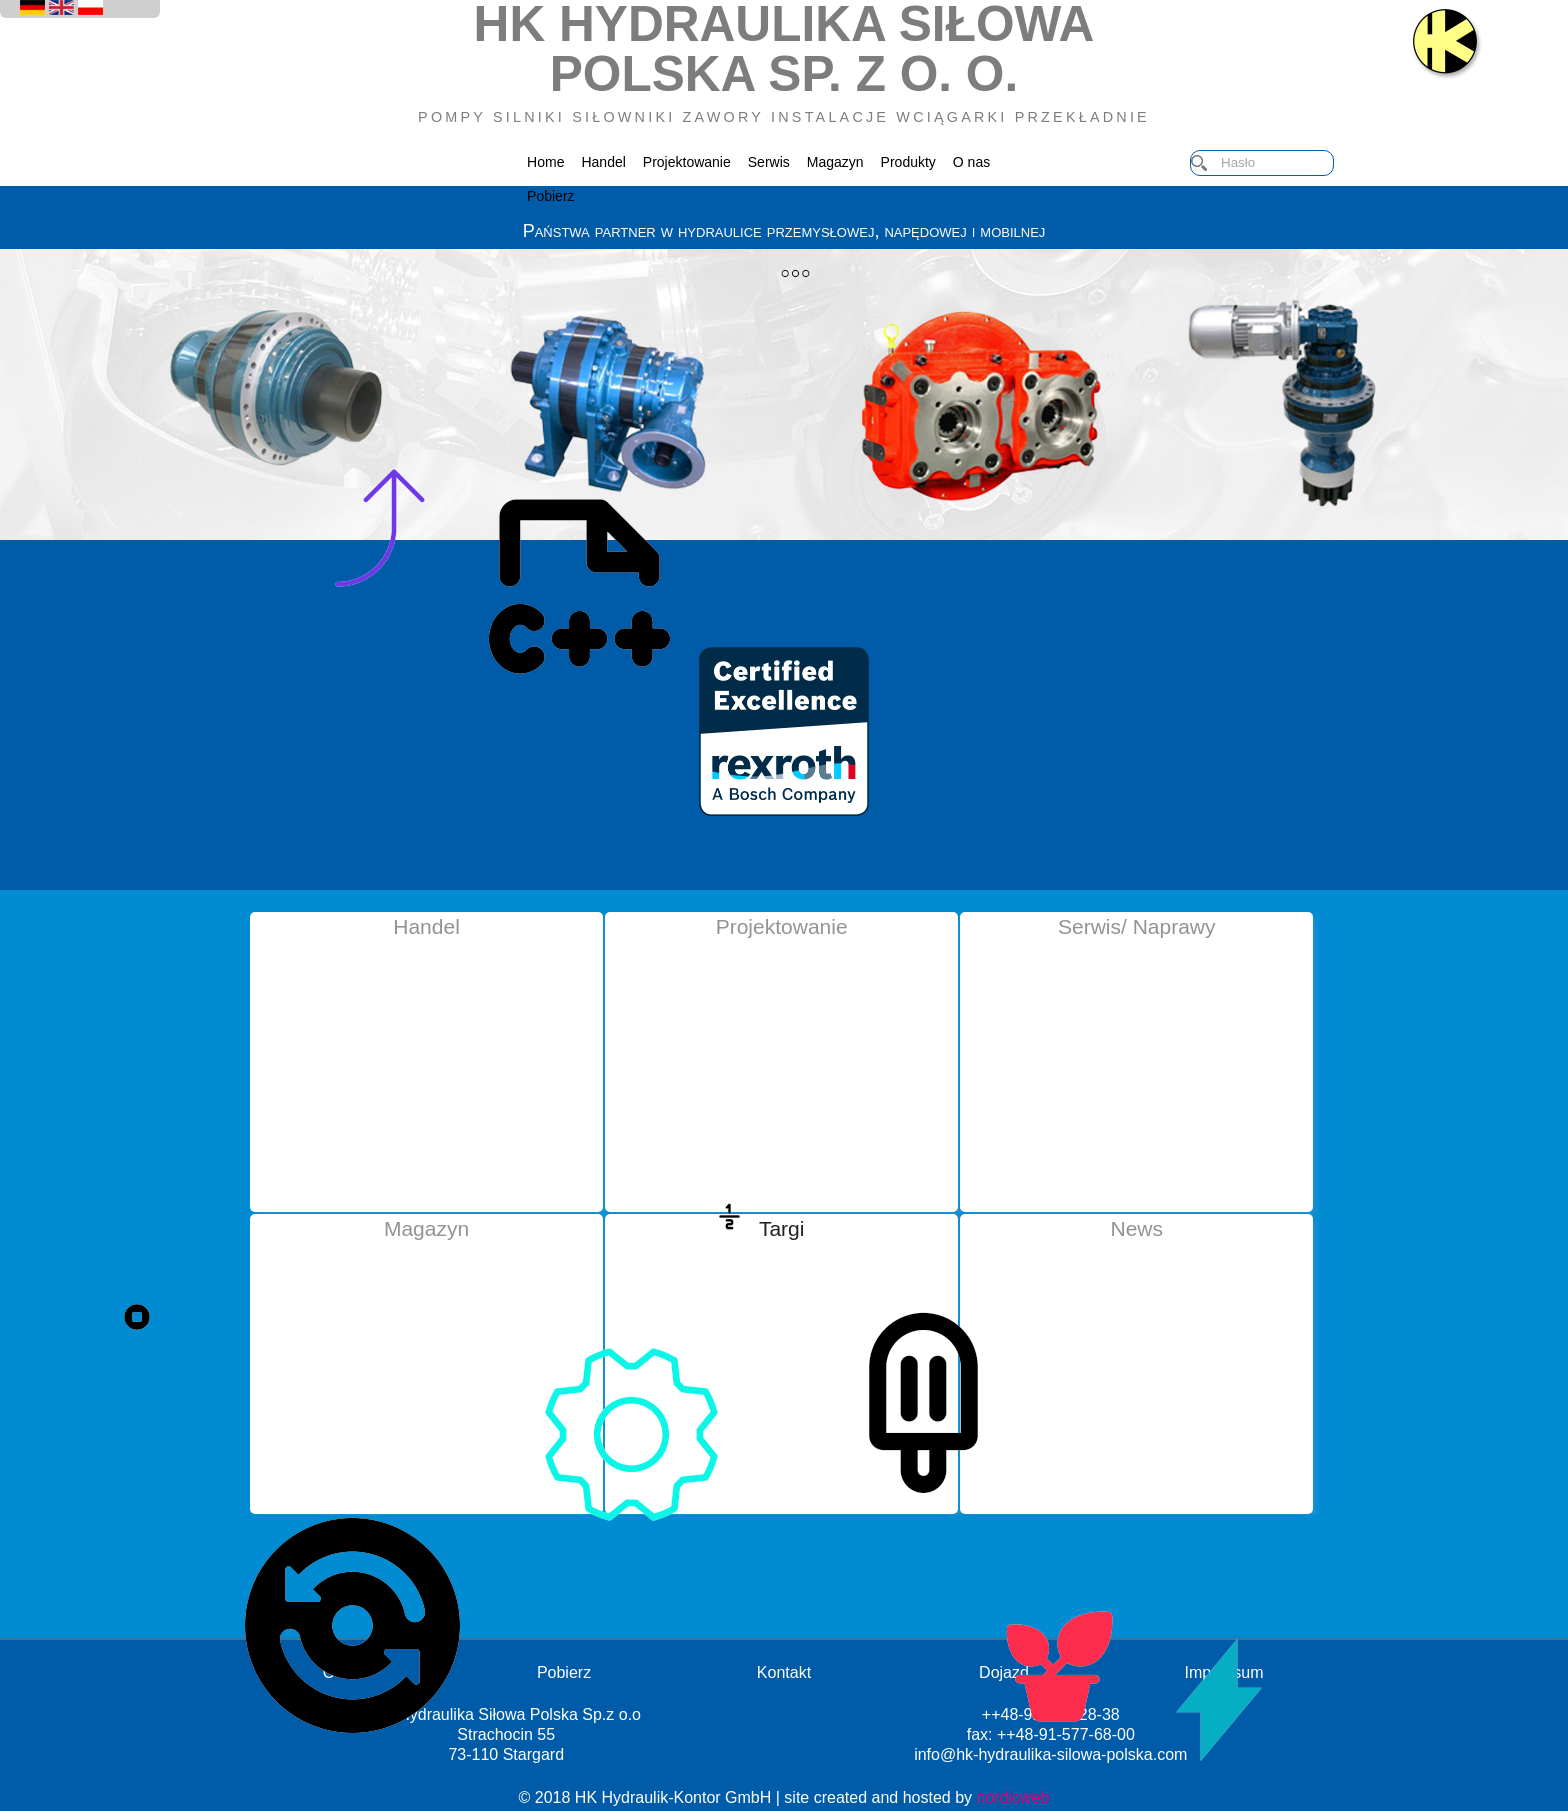 The width and height of the screenshot is (1568, 1811). I want to click on a C++ source code file, so click(579, 593).